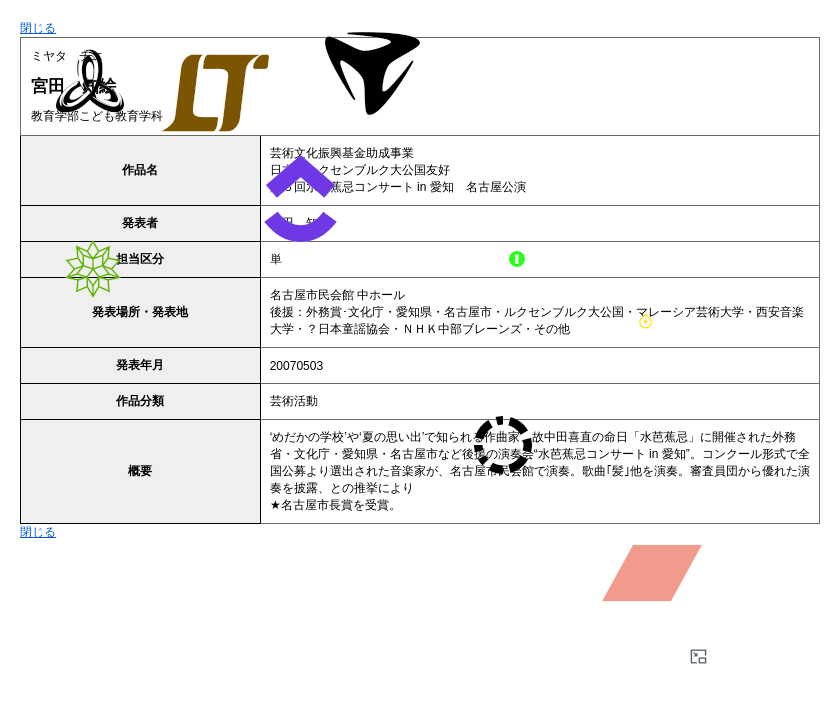  I want to click on open 1Password app, so click(517, 259).